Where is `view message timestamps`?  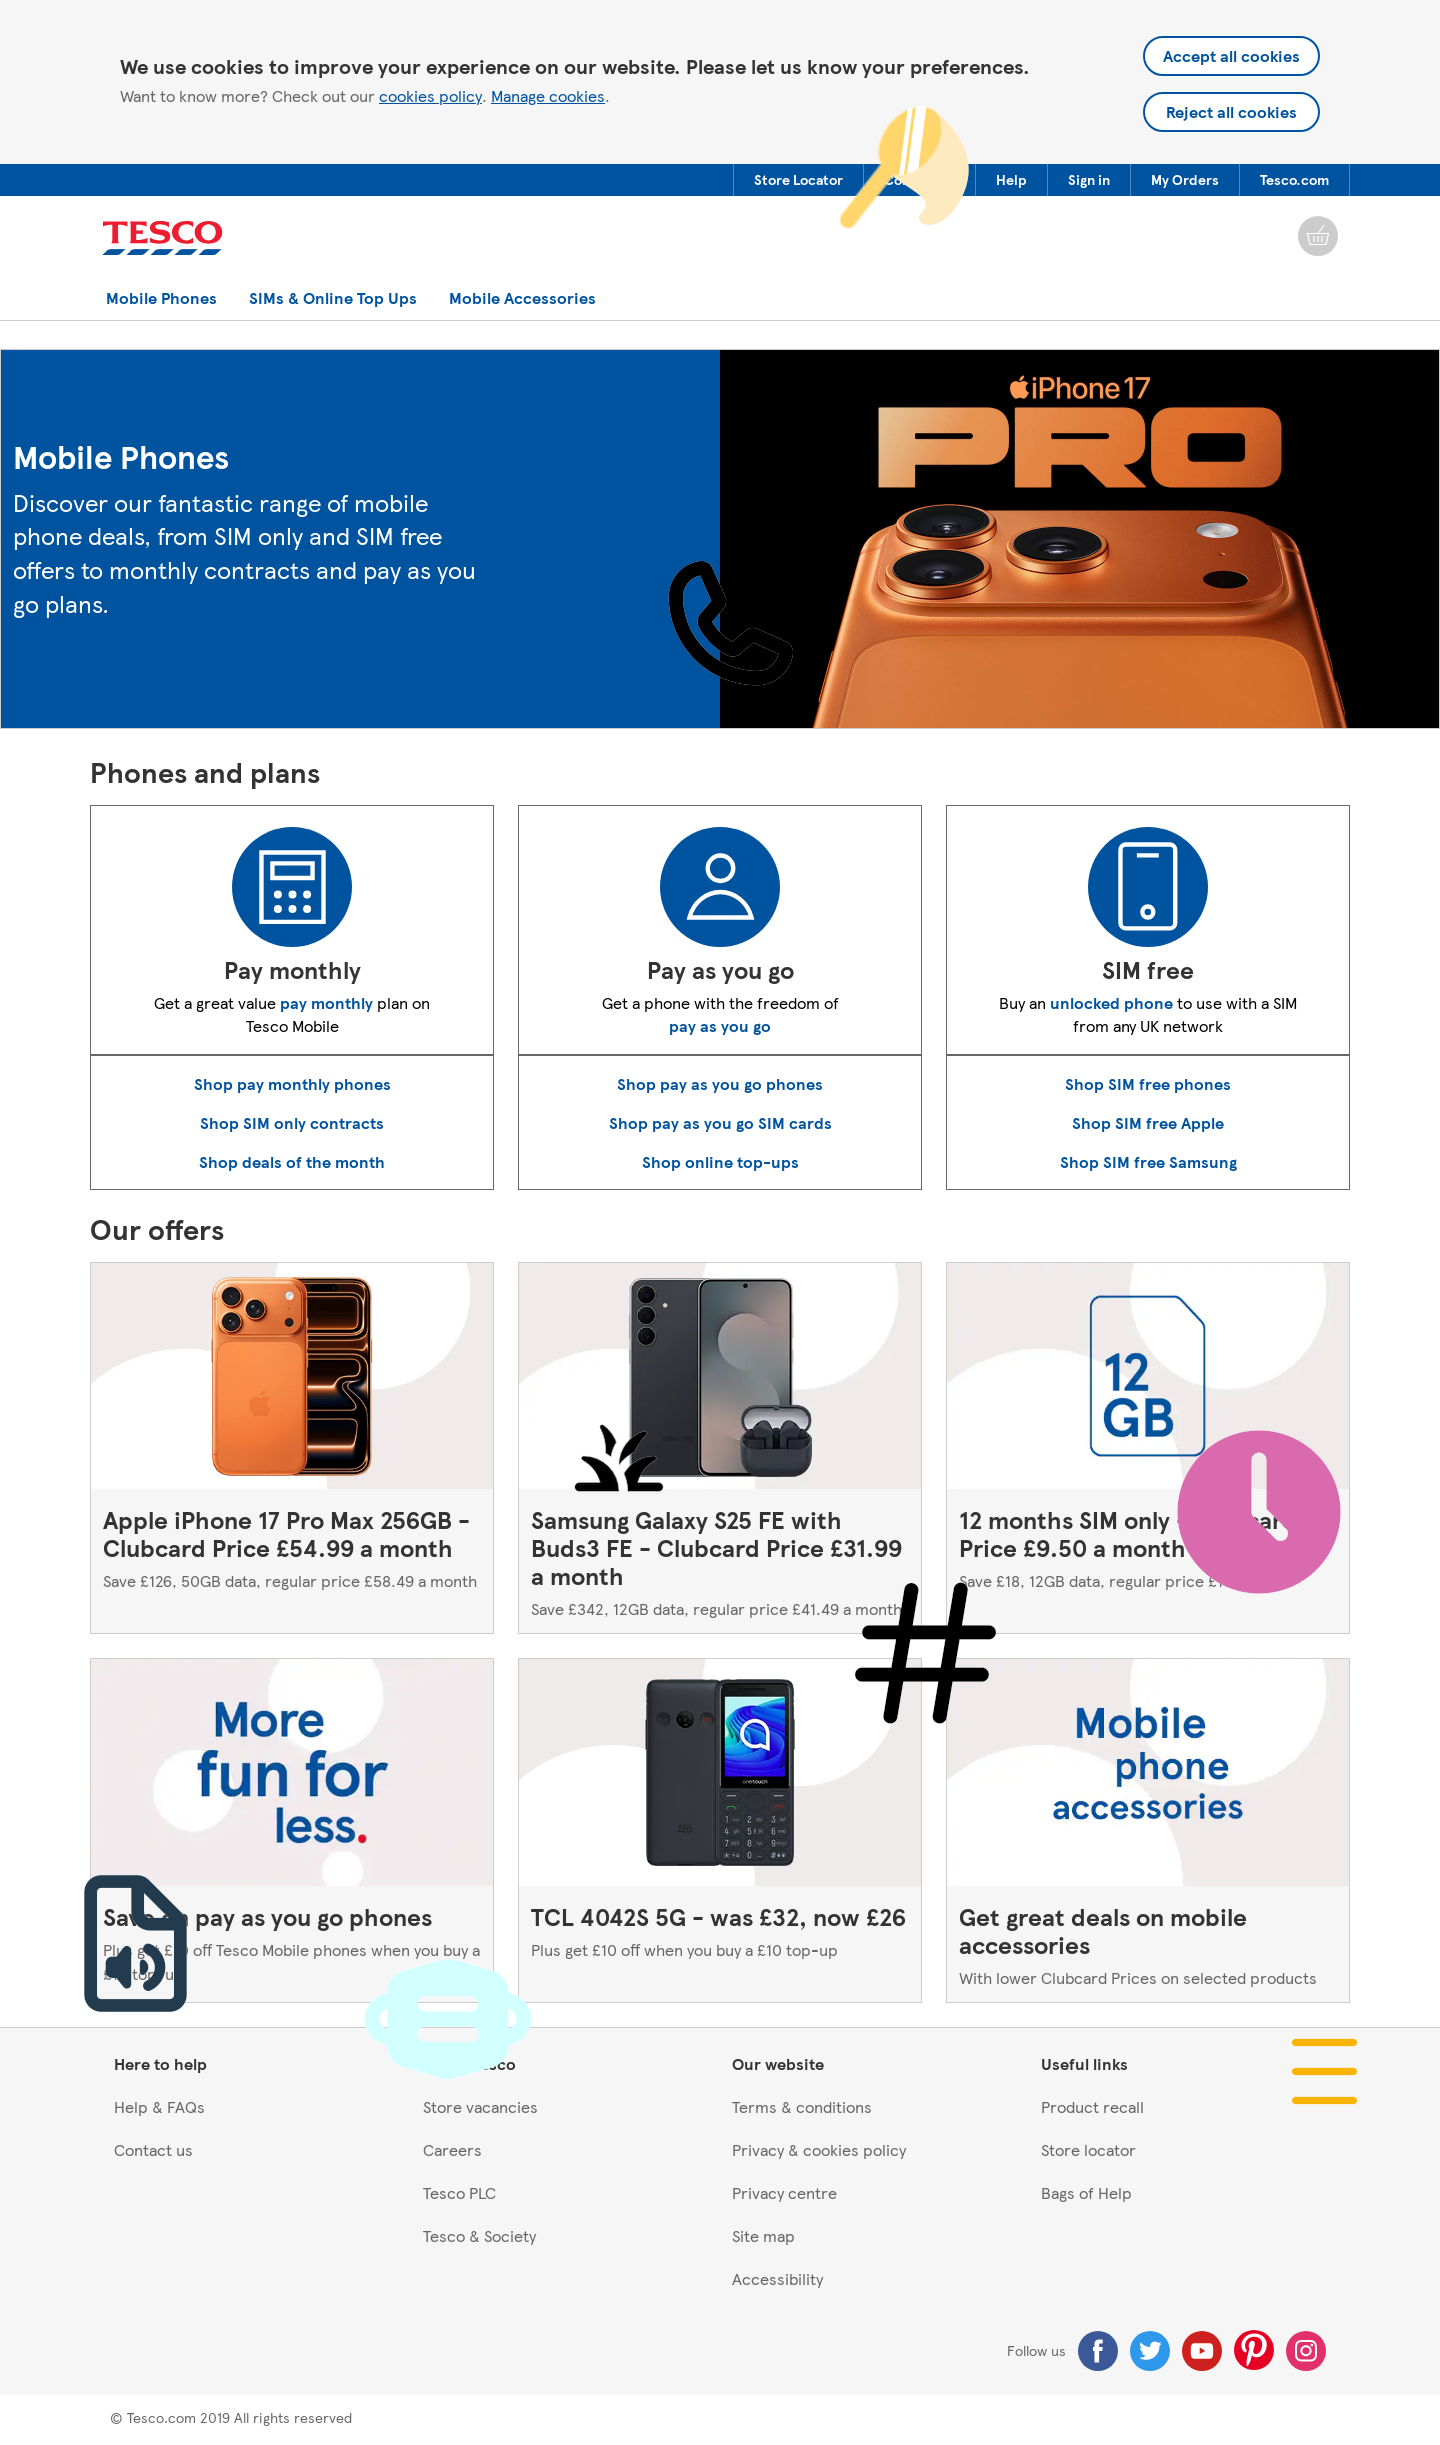
view message timestamps is located at coordinates (1259, 1512).